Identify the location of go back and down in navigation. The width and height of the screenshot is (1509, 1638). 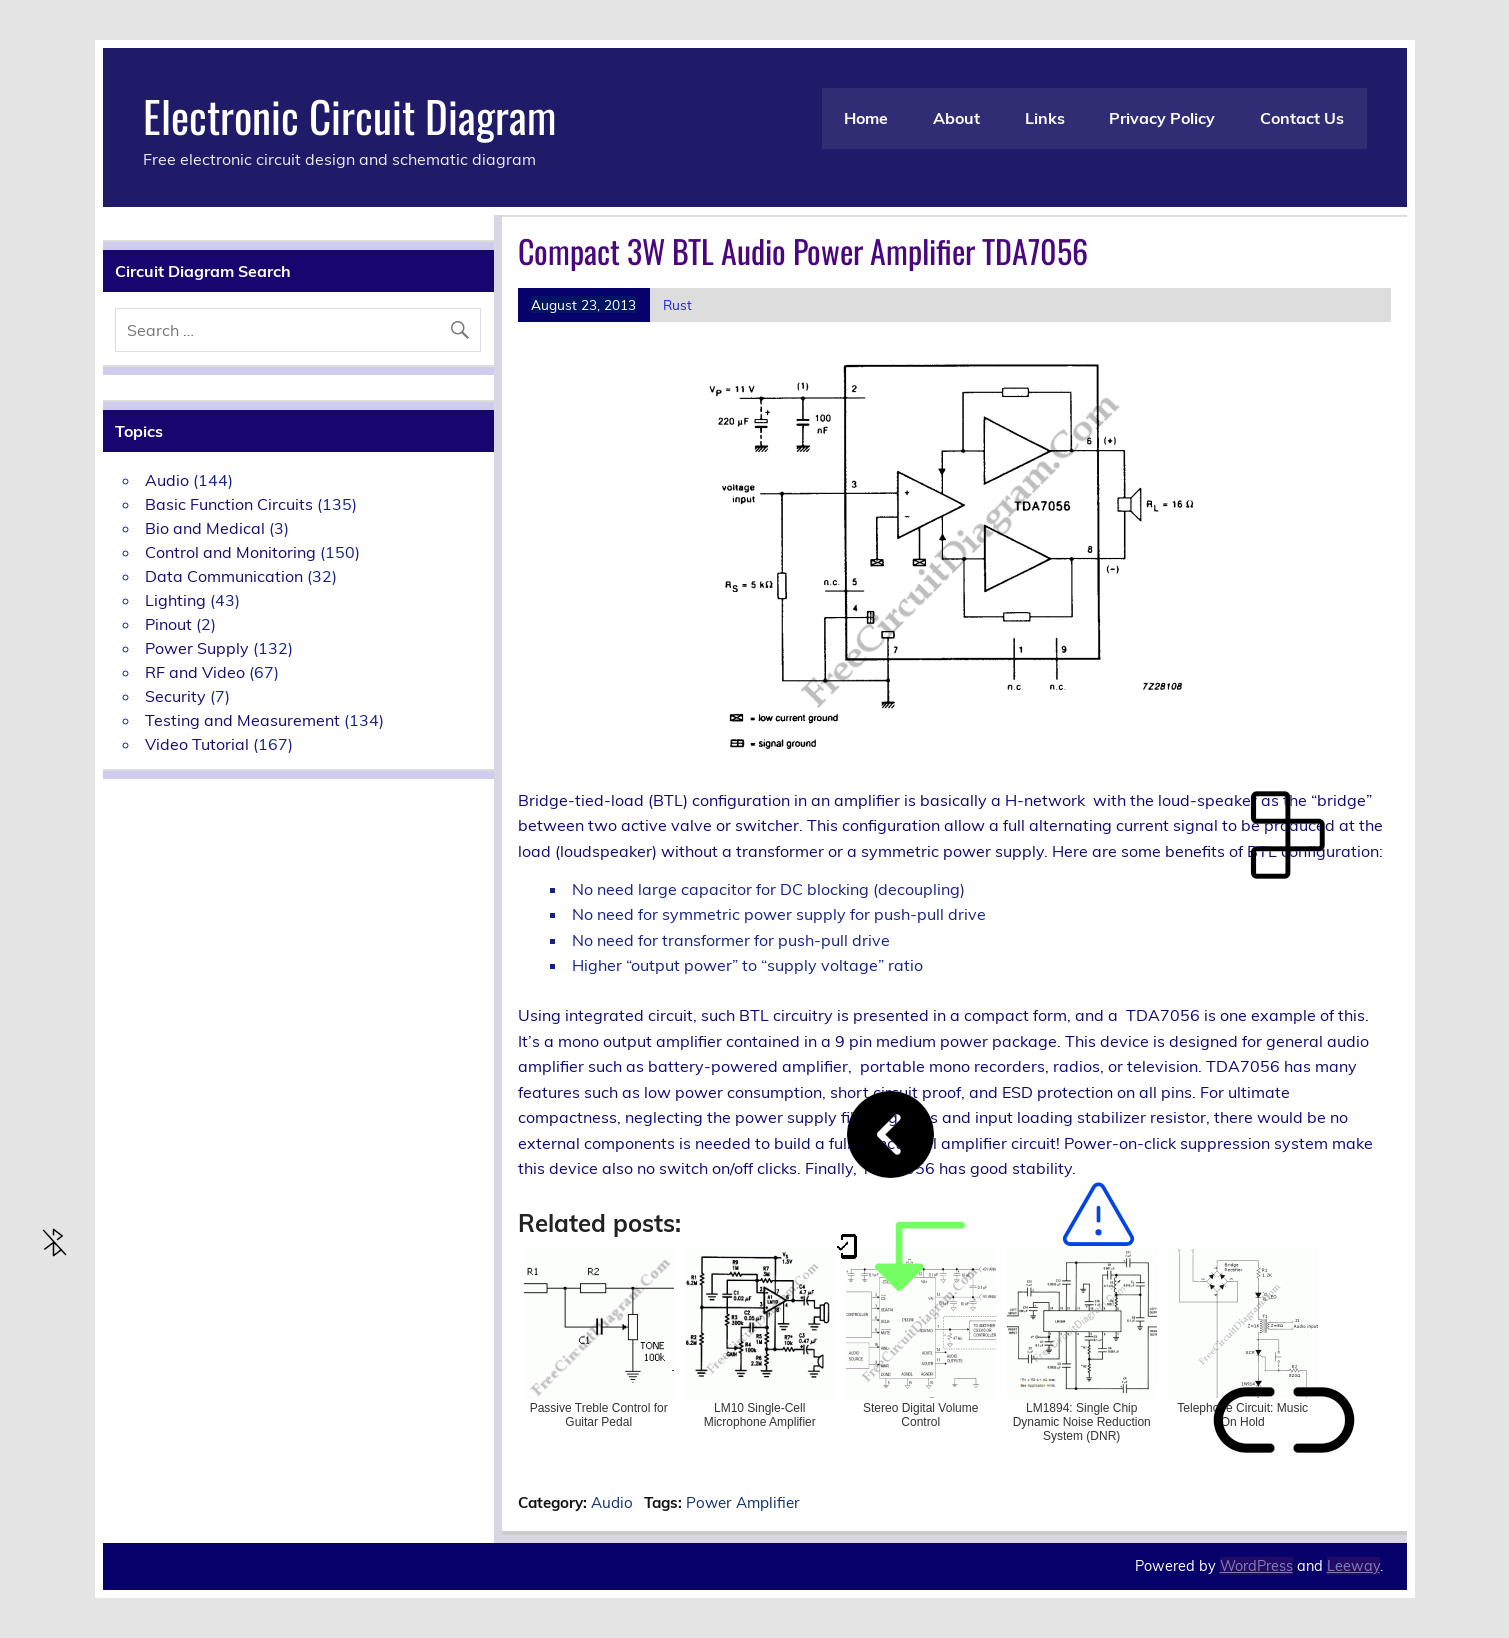
(916, 1249).